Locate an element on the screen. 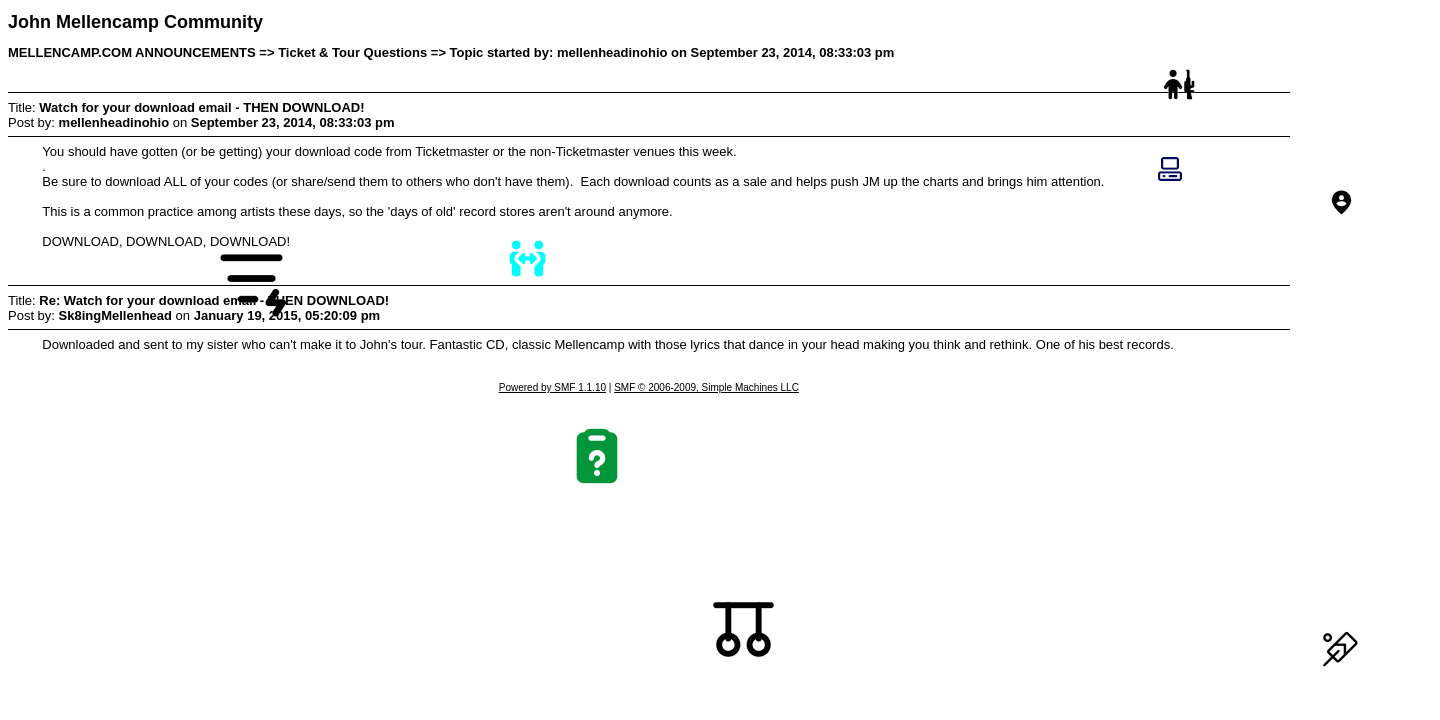 This screenshot has width=1440, height=720. manage user connections or relationships is located at coordinates (527, 258).